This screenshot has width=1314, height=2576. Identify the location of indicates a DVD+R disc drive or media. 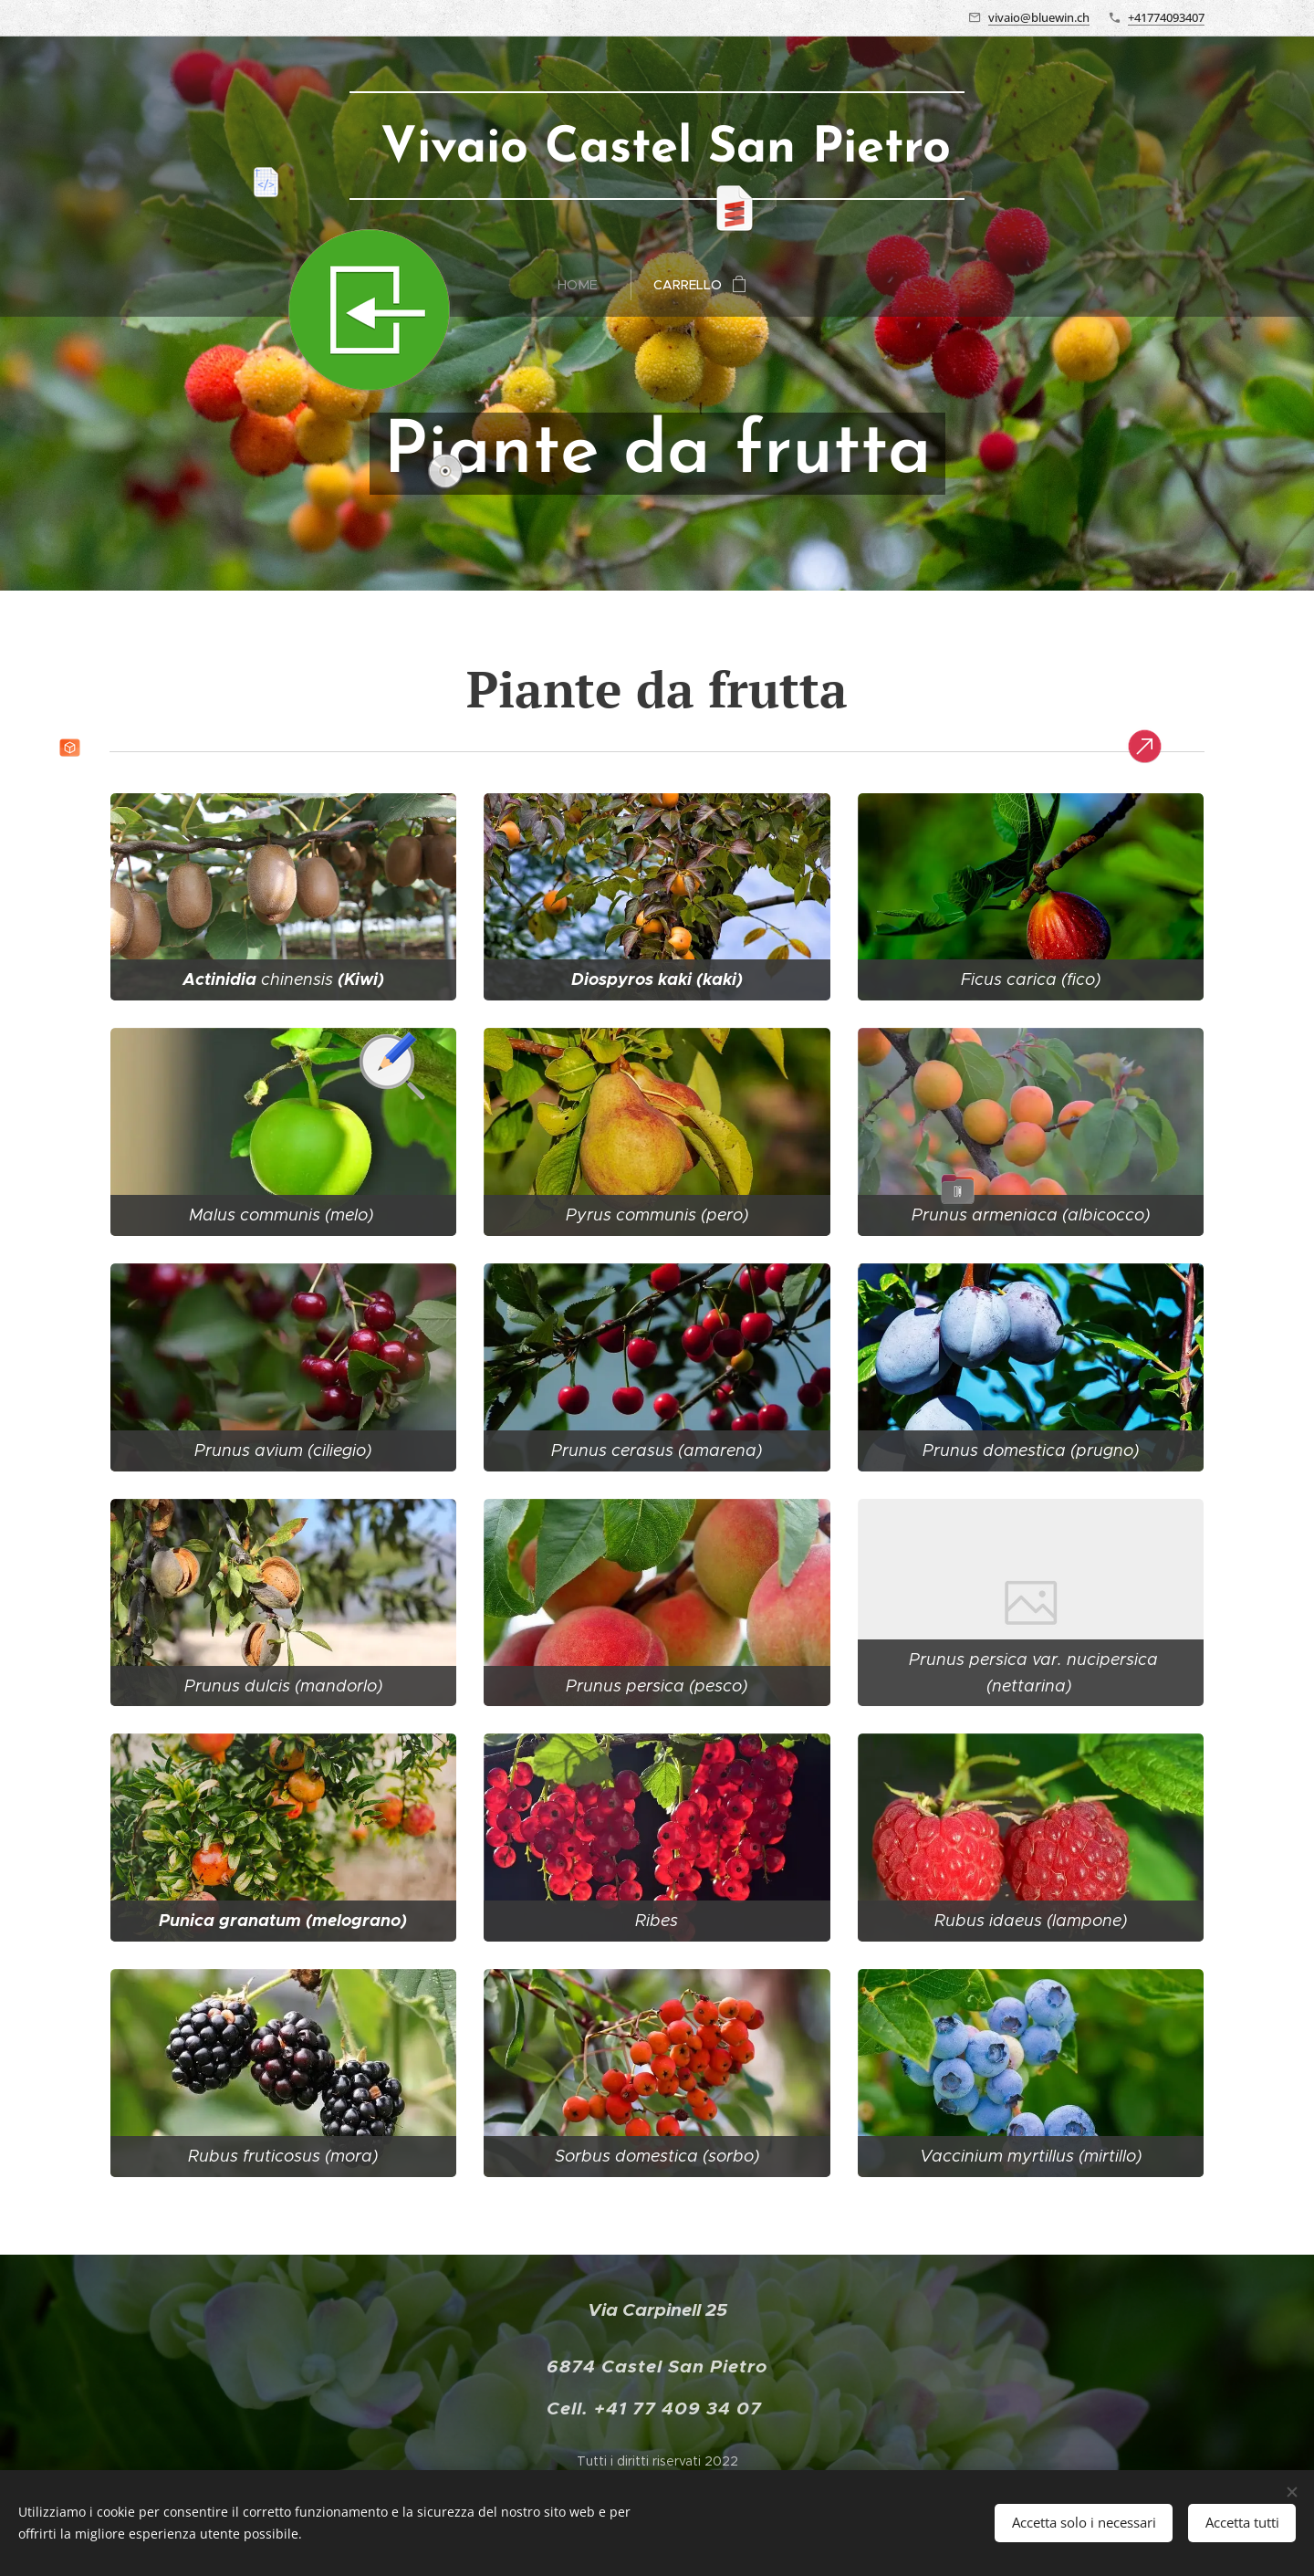
(445, 471).